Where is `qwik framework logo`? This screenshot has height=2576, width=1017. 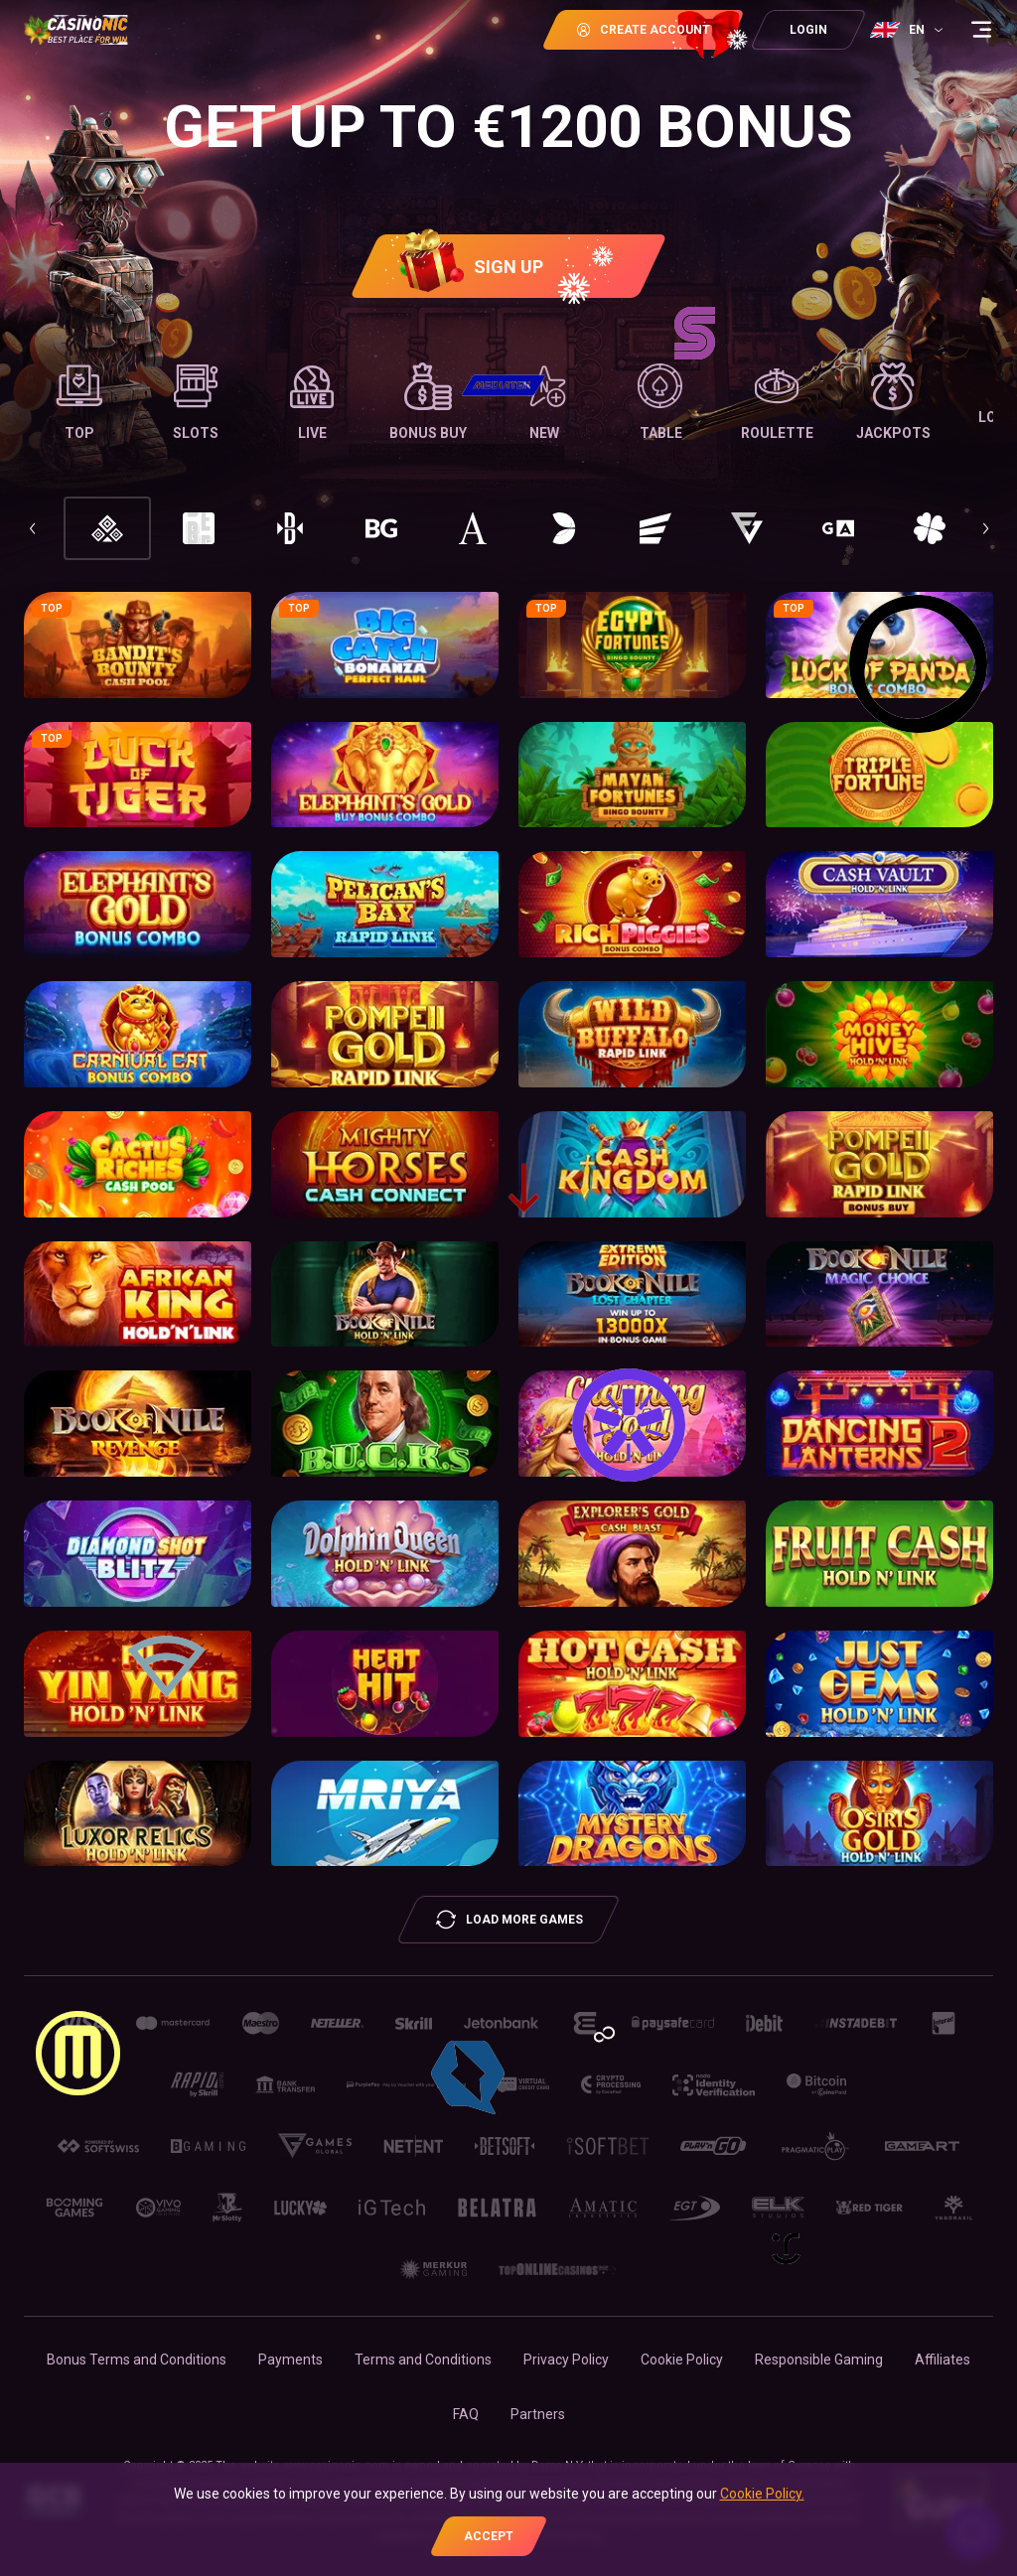
qwik framework logo is located at coordinates (468, 2077).